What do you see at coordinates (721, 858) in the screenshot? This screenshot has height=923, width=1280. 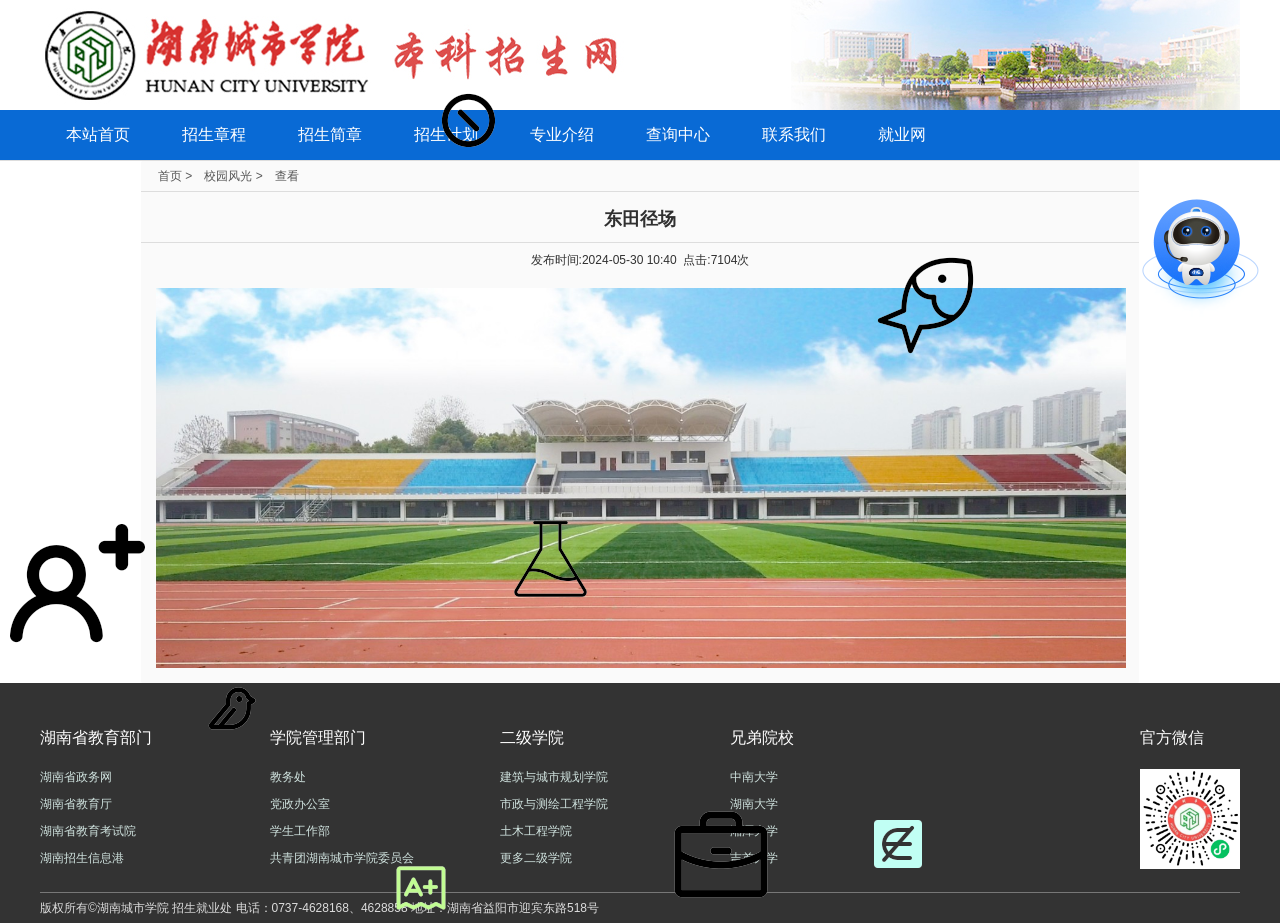 I see `access work or business-related content` at bounding box center [721, 858].